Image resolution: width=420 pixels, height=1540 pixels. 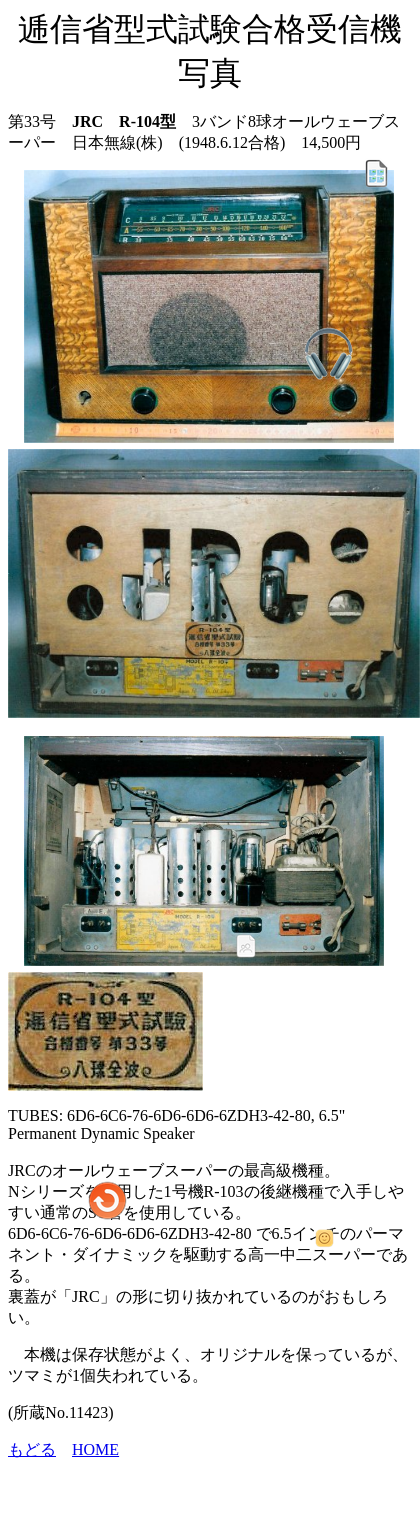 What do you see at coordinates (246, 946) in the screenshot?
I see `indicates an authors or contributors file` at bounding box center [246, 946].